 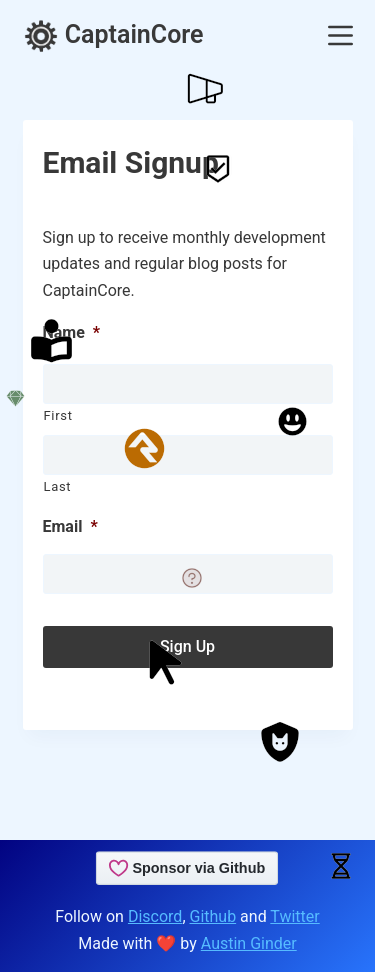 What do you see at coordinates (204, 90) in the screenshot?
I see `make an announcement` at bounding box center [204, 90].